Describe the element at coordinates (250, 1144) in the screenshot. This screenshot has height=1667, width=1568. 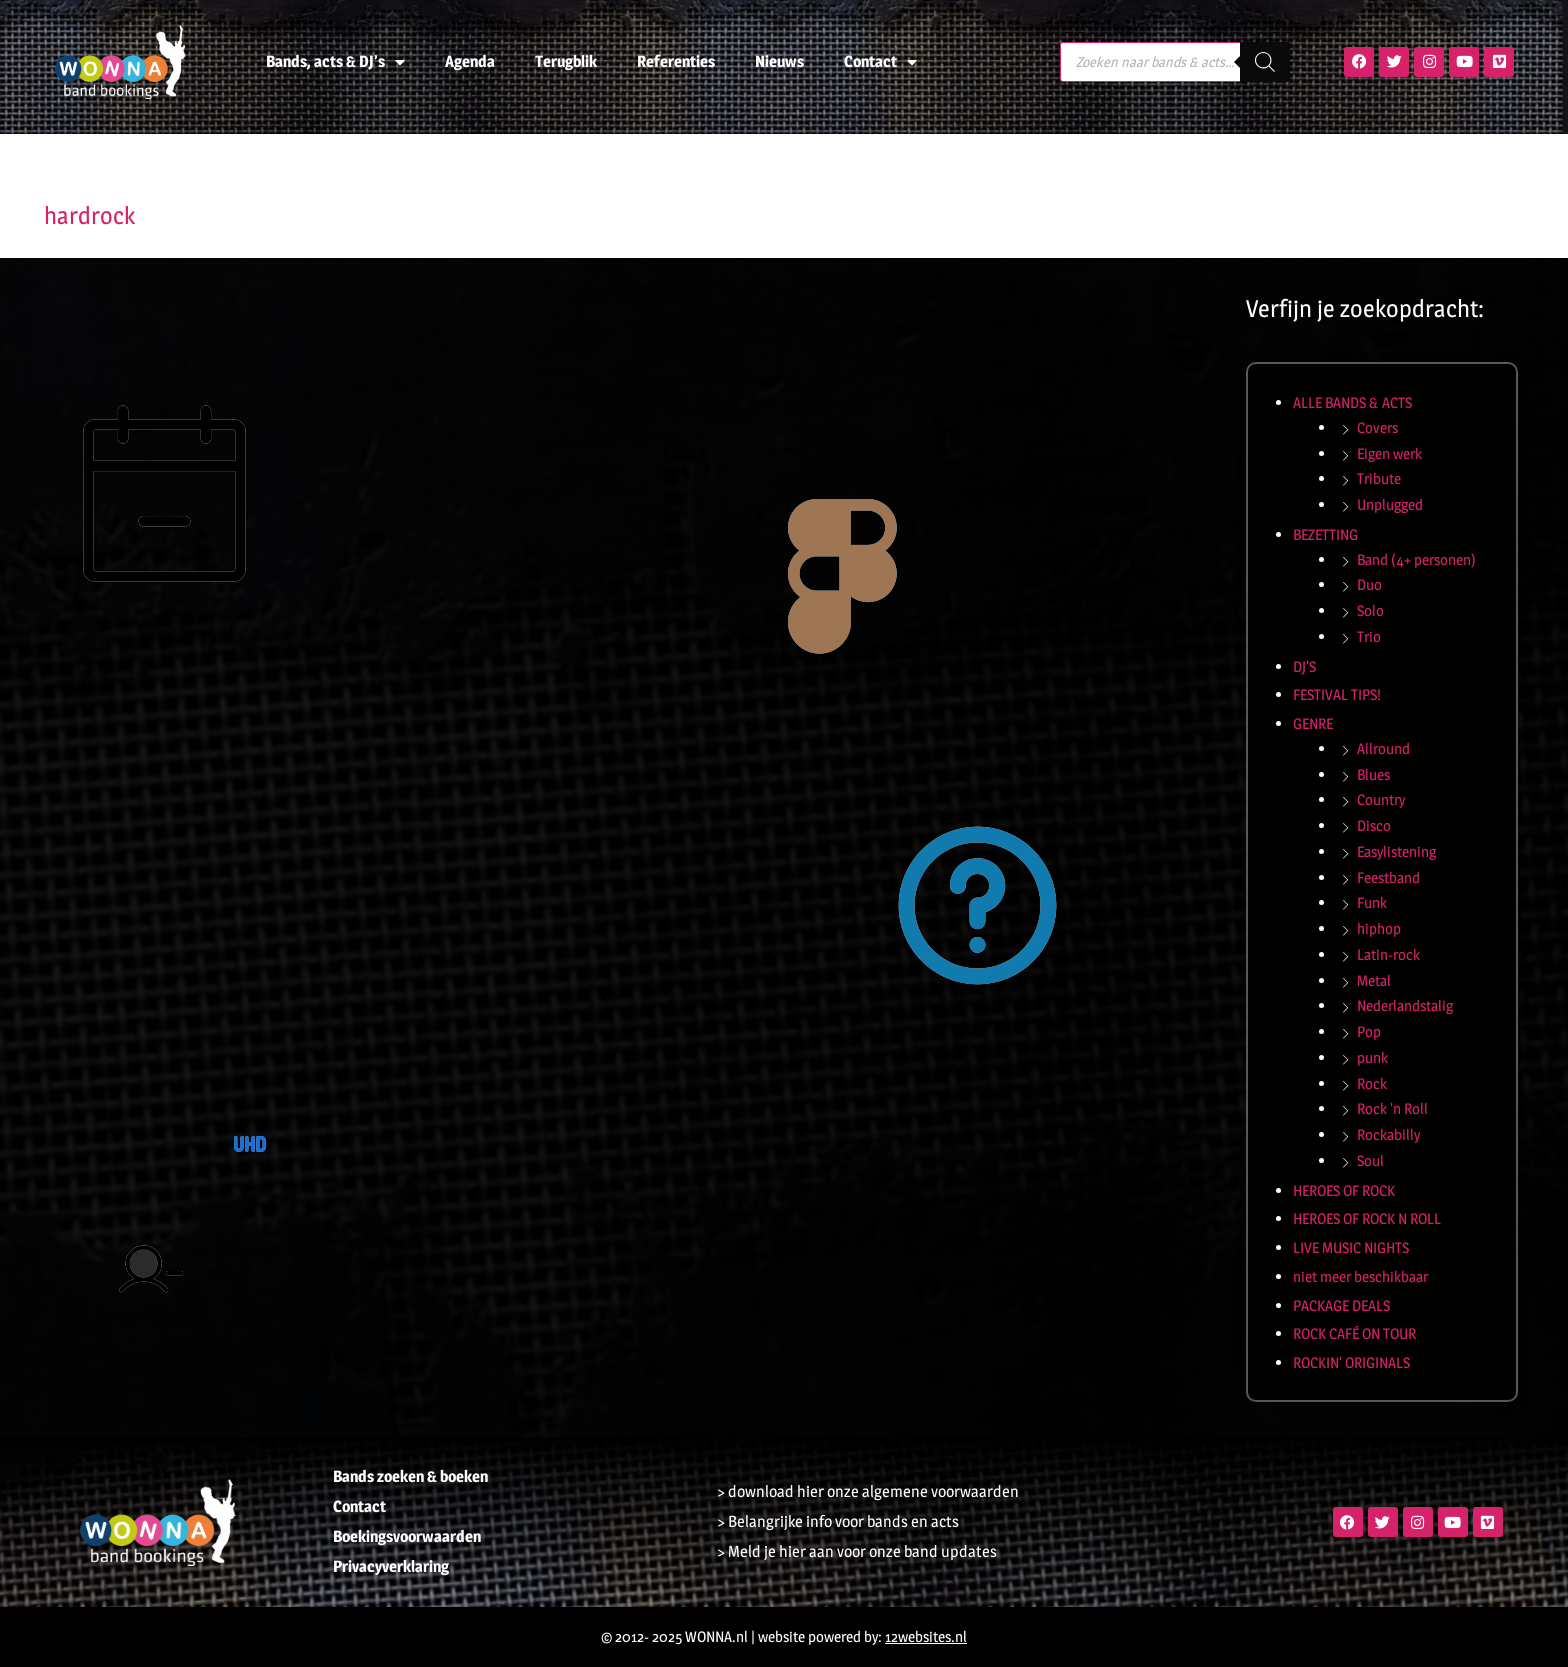
I see `indicates ultra high definition video quality` at that location.